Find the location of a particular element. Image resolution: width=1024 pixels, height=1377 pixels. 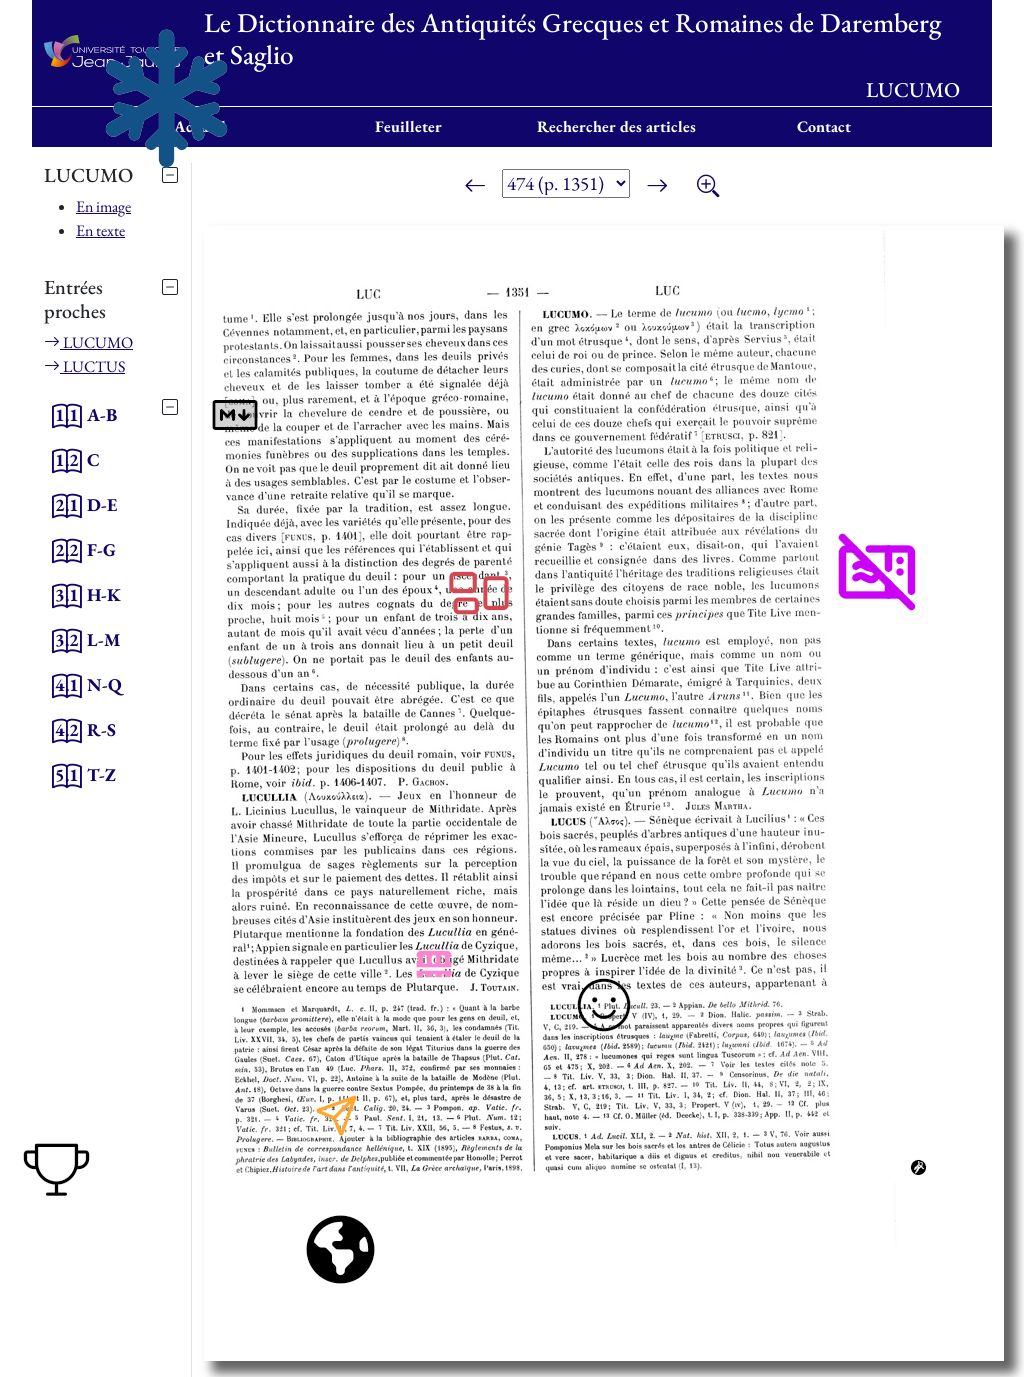

microwave is currently disabled or off is located at coordinates (877, 572).